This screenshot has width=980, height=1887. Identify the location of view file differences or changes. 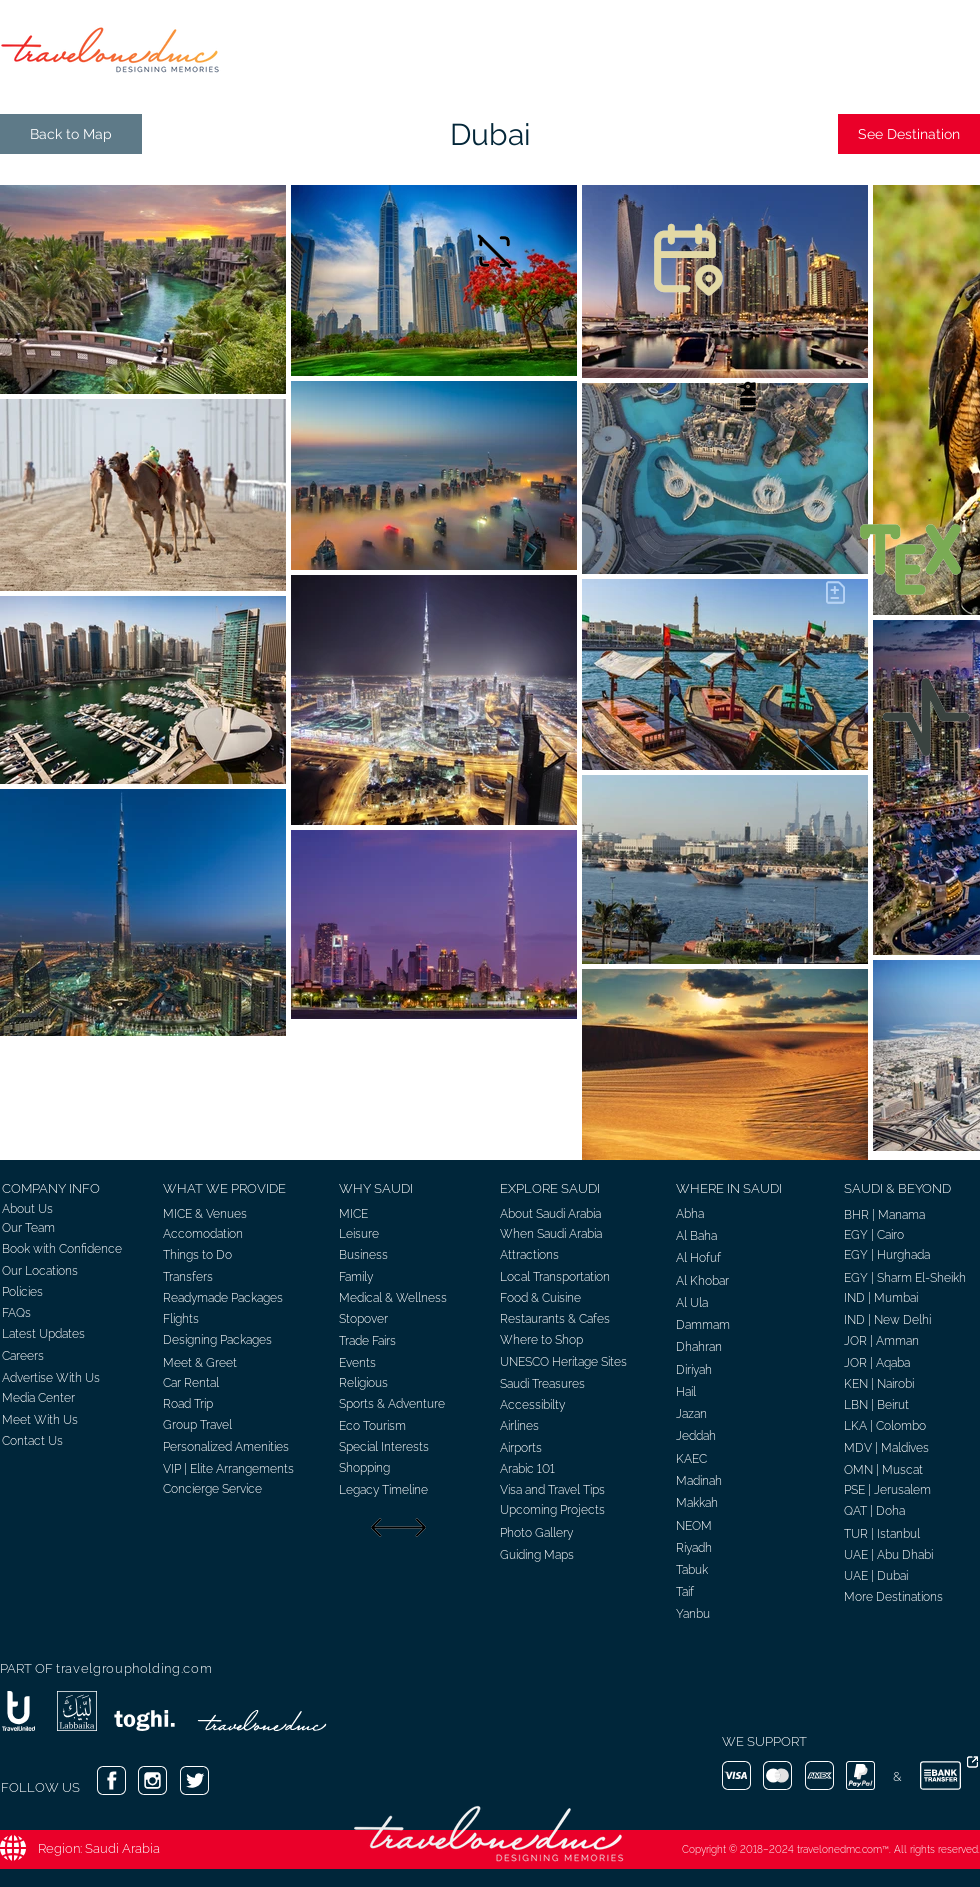
(835, 592).